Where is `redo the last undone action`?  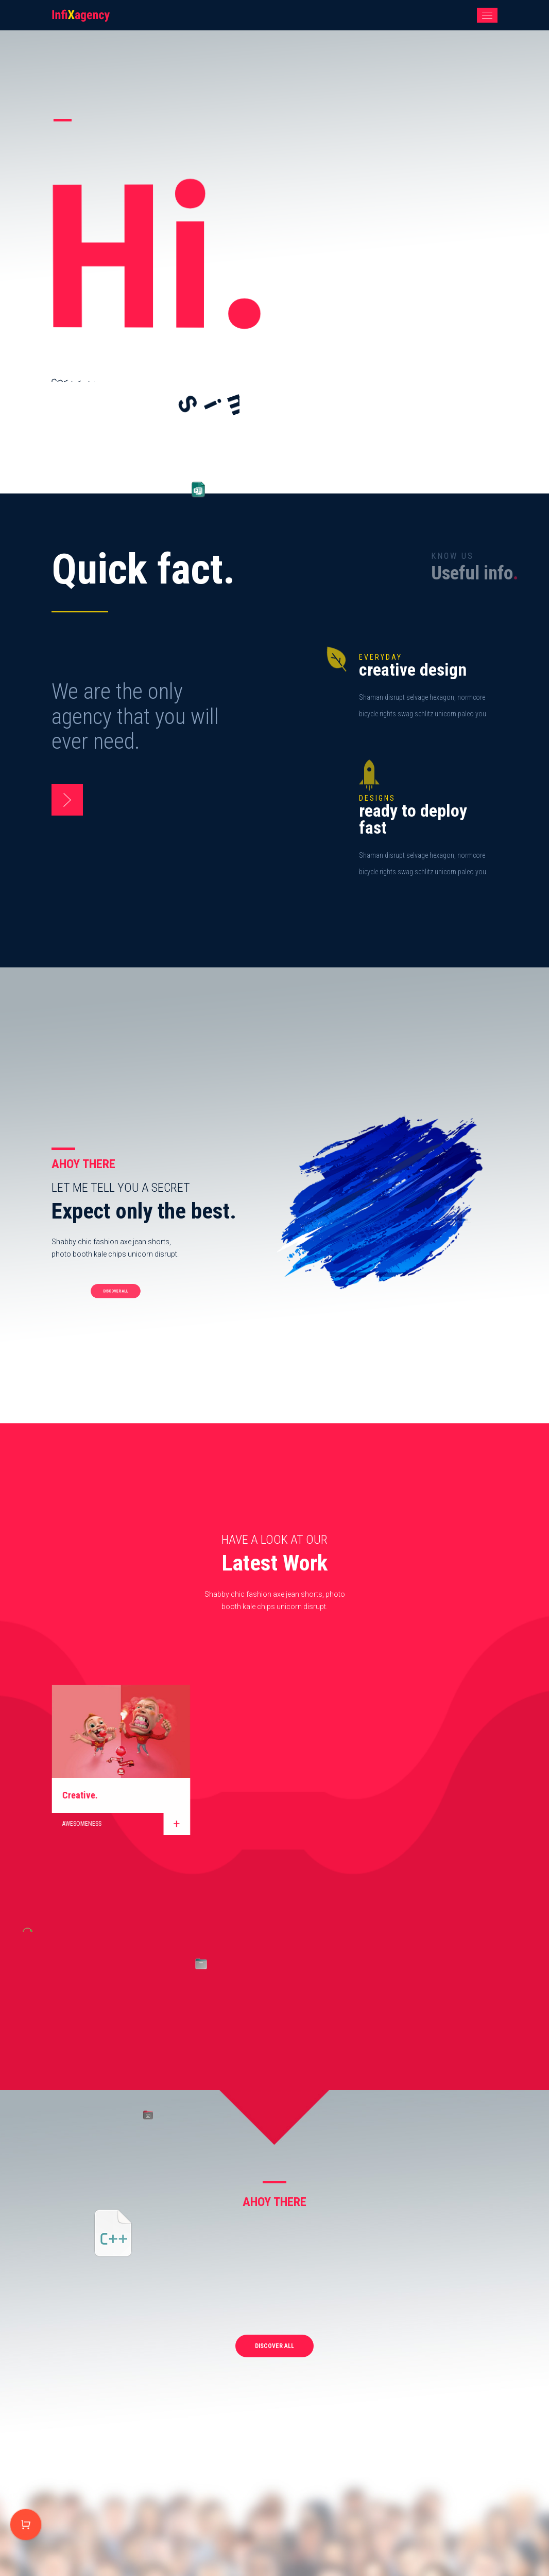 redo the last undone action is located at coordinates (27, 1930).